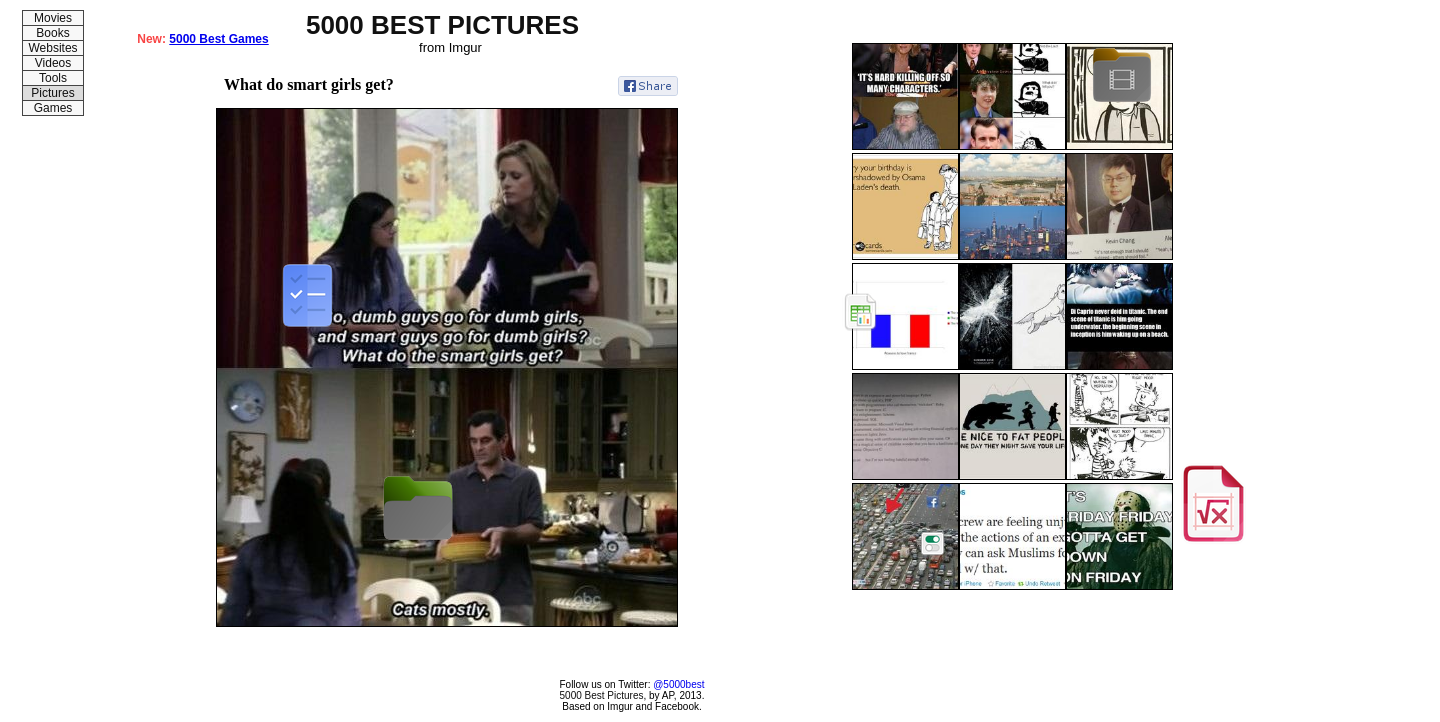 The width and height of the screenshot is (1440, 722). I want to click on open gnome tweaks to customize desktop settings, so click(932, 543).